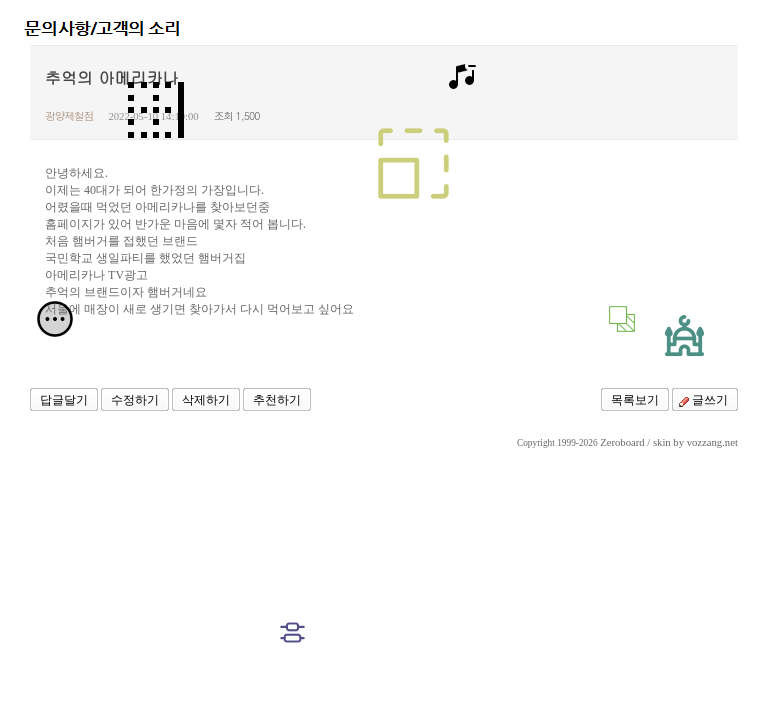  I want to click on resize a window or element, so click(413, 163).